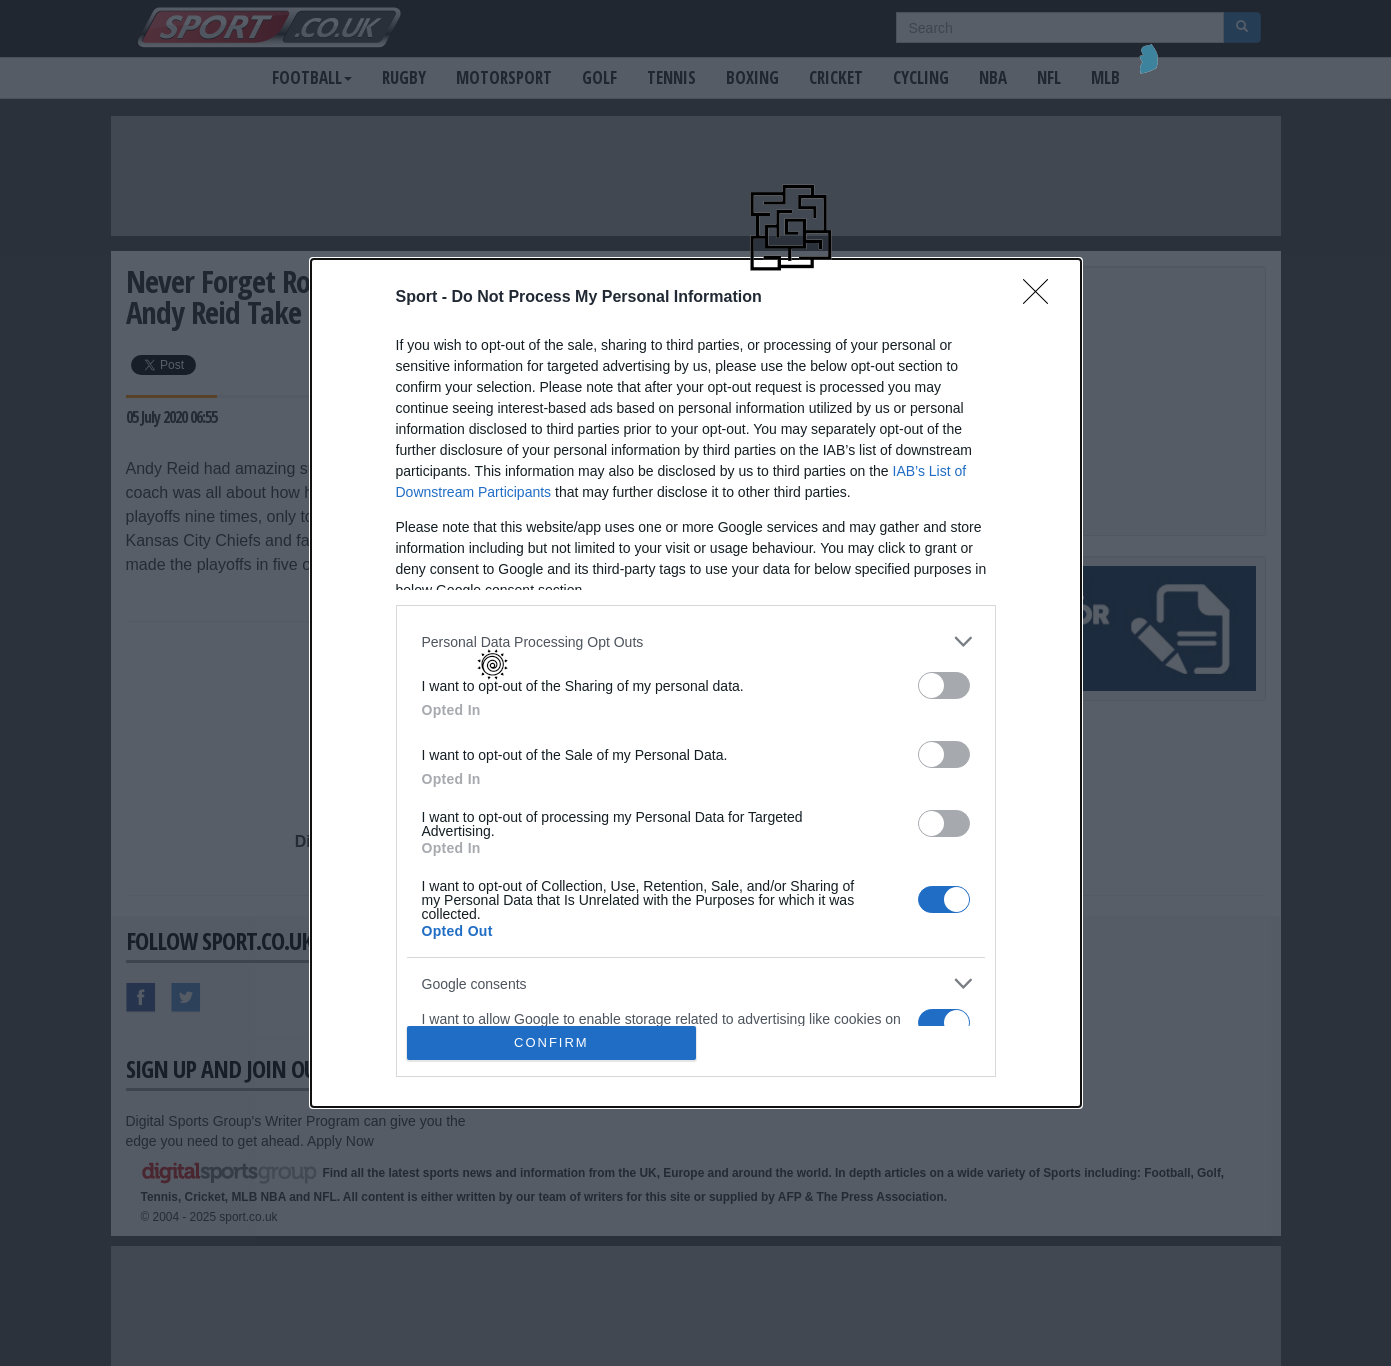 The width and height of the screenshot is (1391, 1366). What do you see at coordinates (492, 664) in the screenshot?
I see `ubisoft game launcher or storefront` at bounding box center [492, 664].